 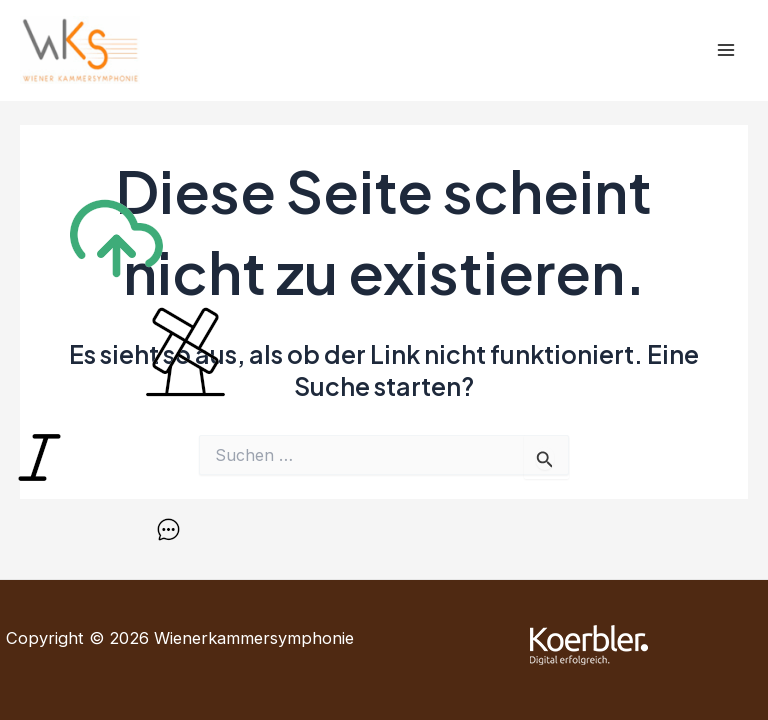 What do you see at coordinates (185, 353) in the screenshot?
I see `access wind energy or renewable power settings` at bounding box center [185, 353].